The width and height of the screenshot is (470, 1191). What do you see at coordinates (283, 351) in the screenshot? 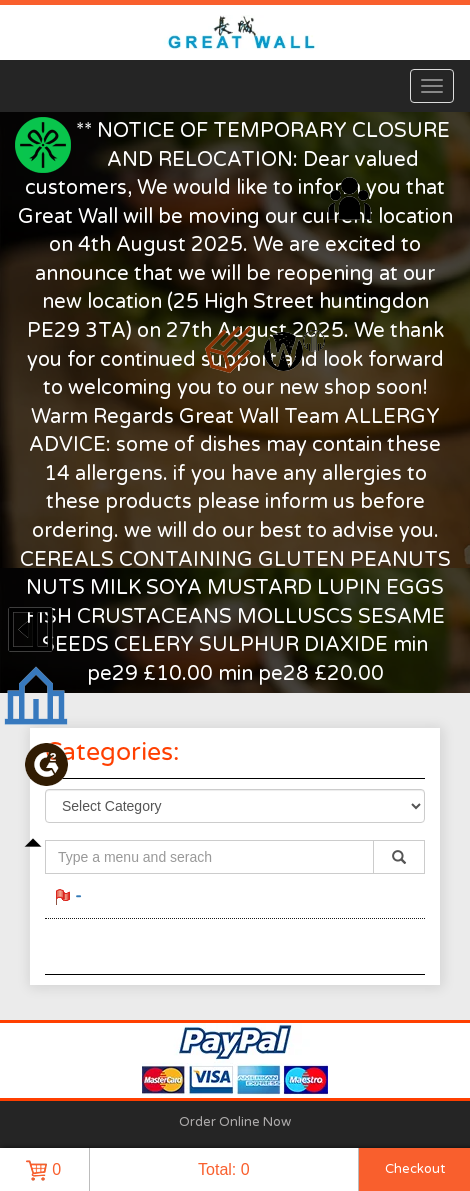
I see `wayland display server protocol logo` at bounding box center [283, 351].